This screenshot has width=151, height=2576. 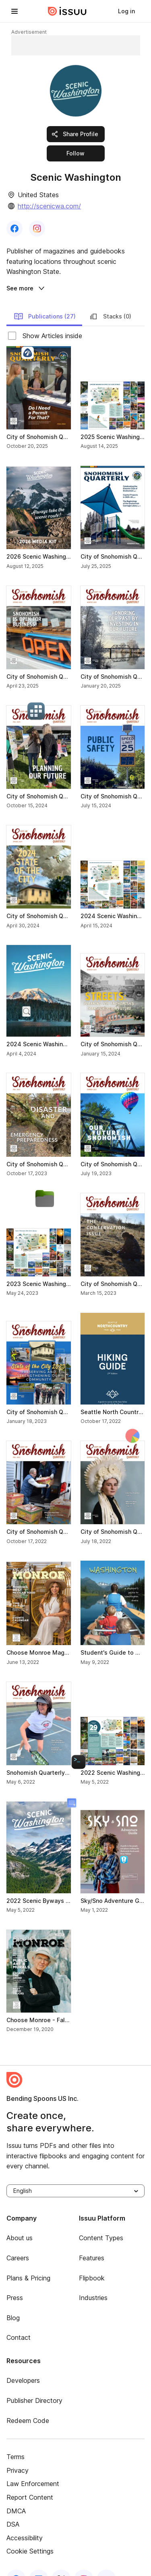 I want to click on take a screenshot, so click(x=72, y=1803).